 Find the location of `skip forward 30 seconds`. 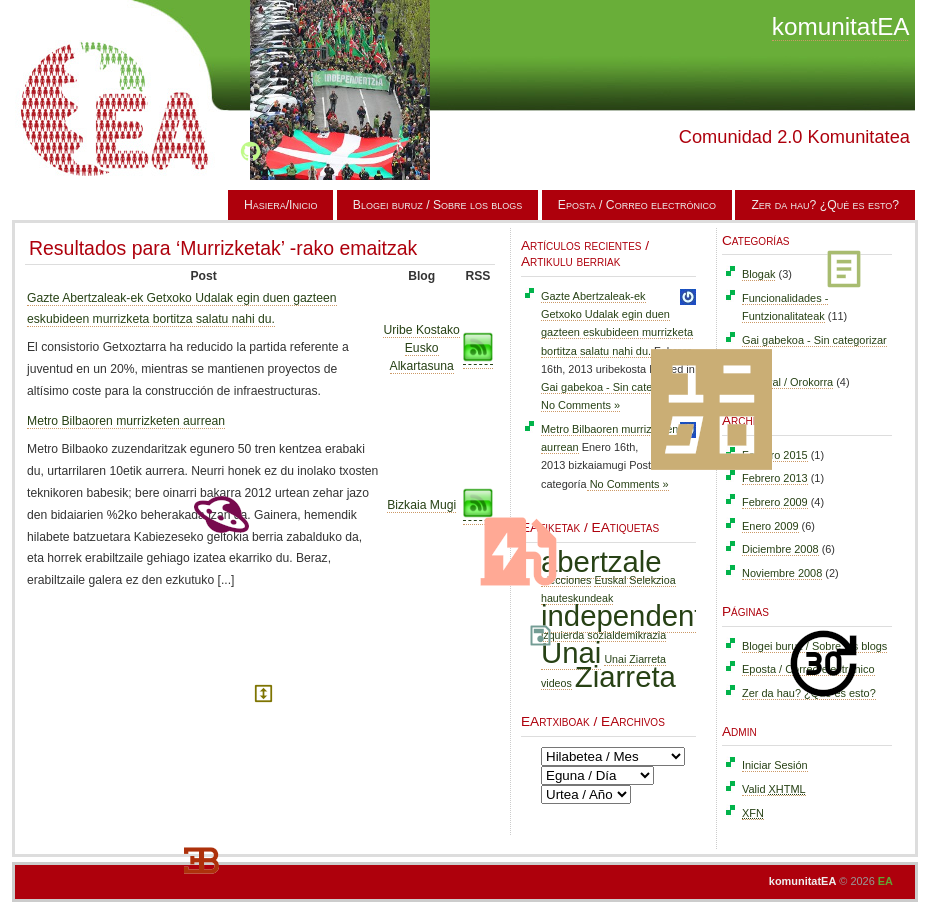

skip forward 30 seconds is located at coordinates (823, 663).